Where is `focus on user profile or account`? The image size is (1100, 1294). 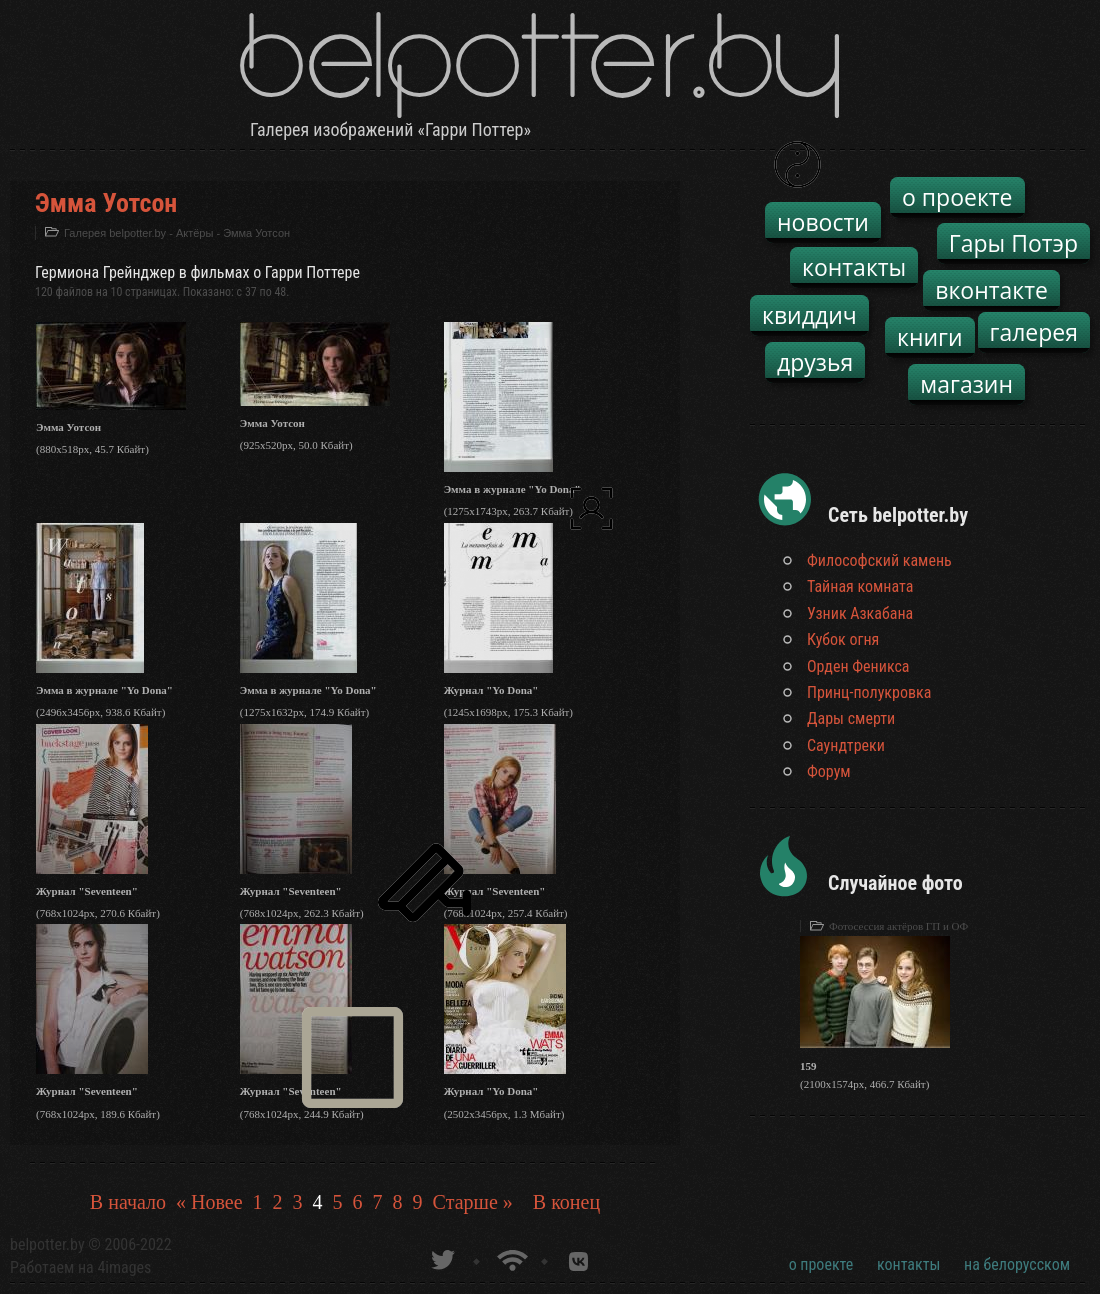 focus on user profile or account is located at coordinates (591, 508).